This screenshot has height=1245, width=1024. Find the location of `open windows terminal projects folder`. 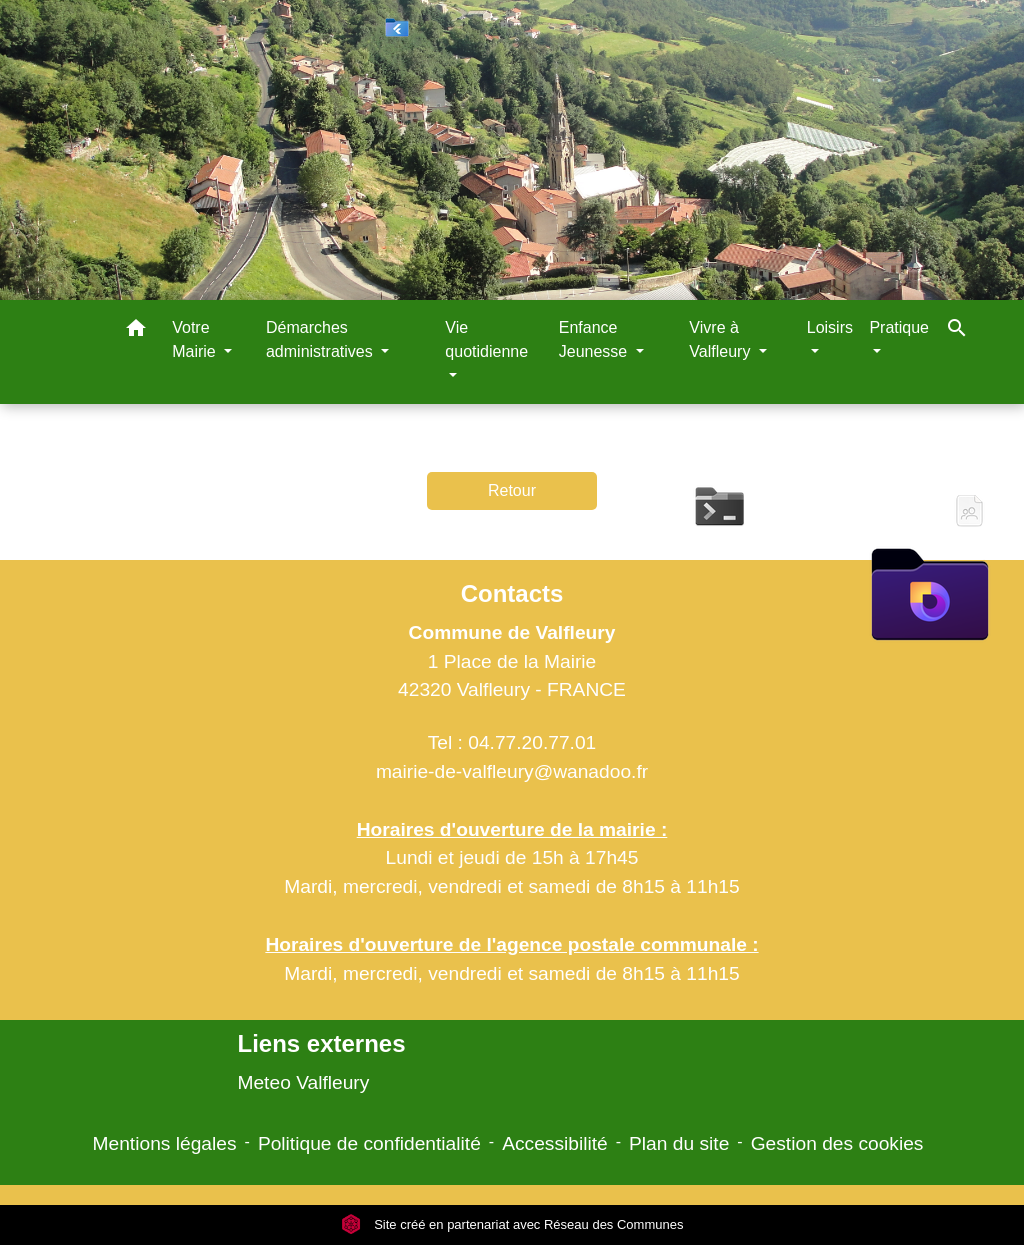

open windows terminal projects folder is located at coordinates (719, 507).